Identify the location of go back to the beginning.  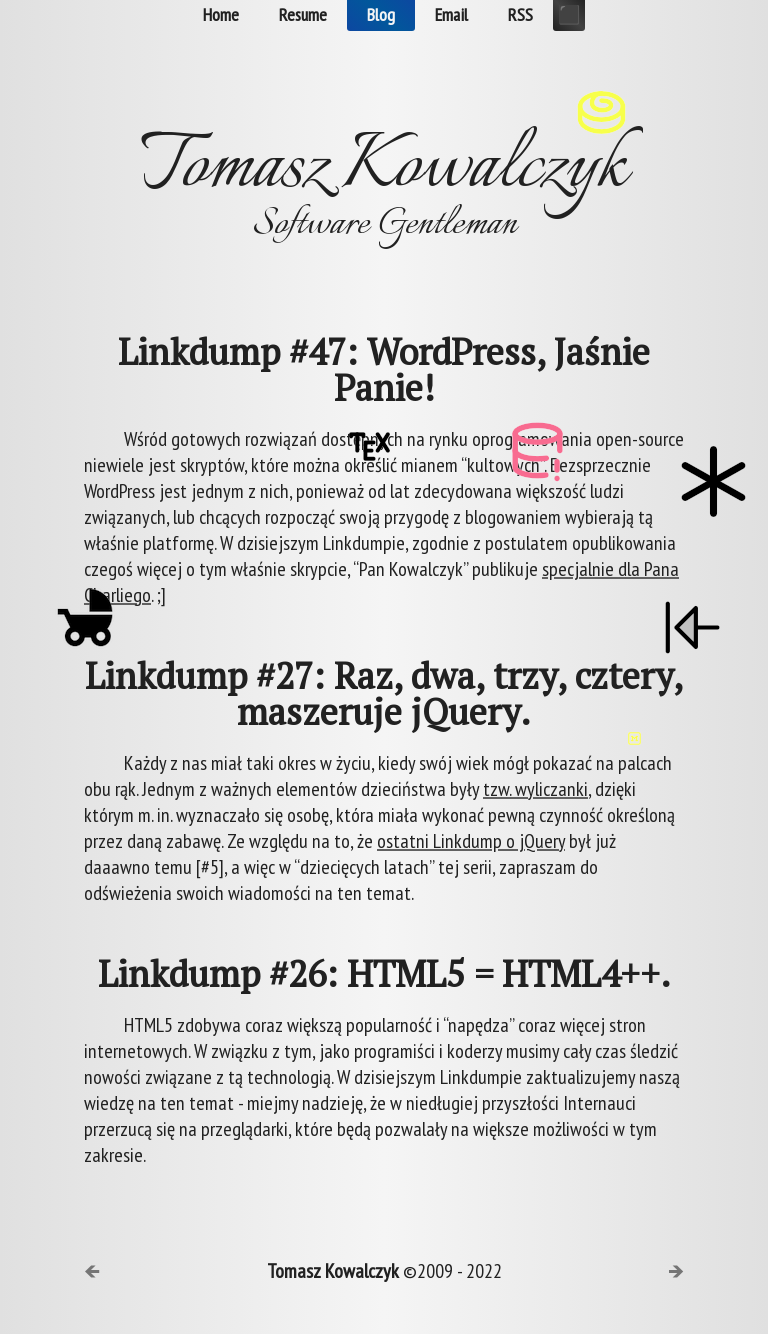
(691, 627).